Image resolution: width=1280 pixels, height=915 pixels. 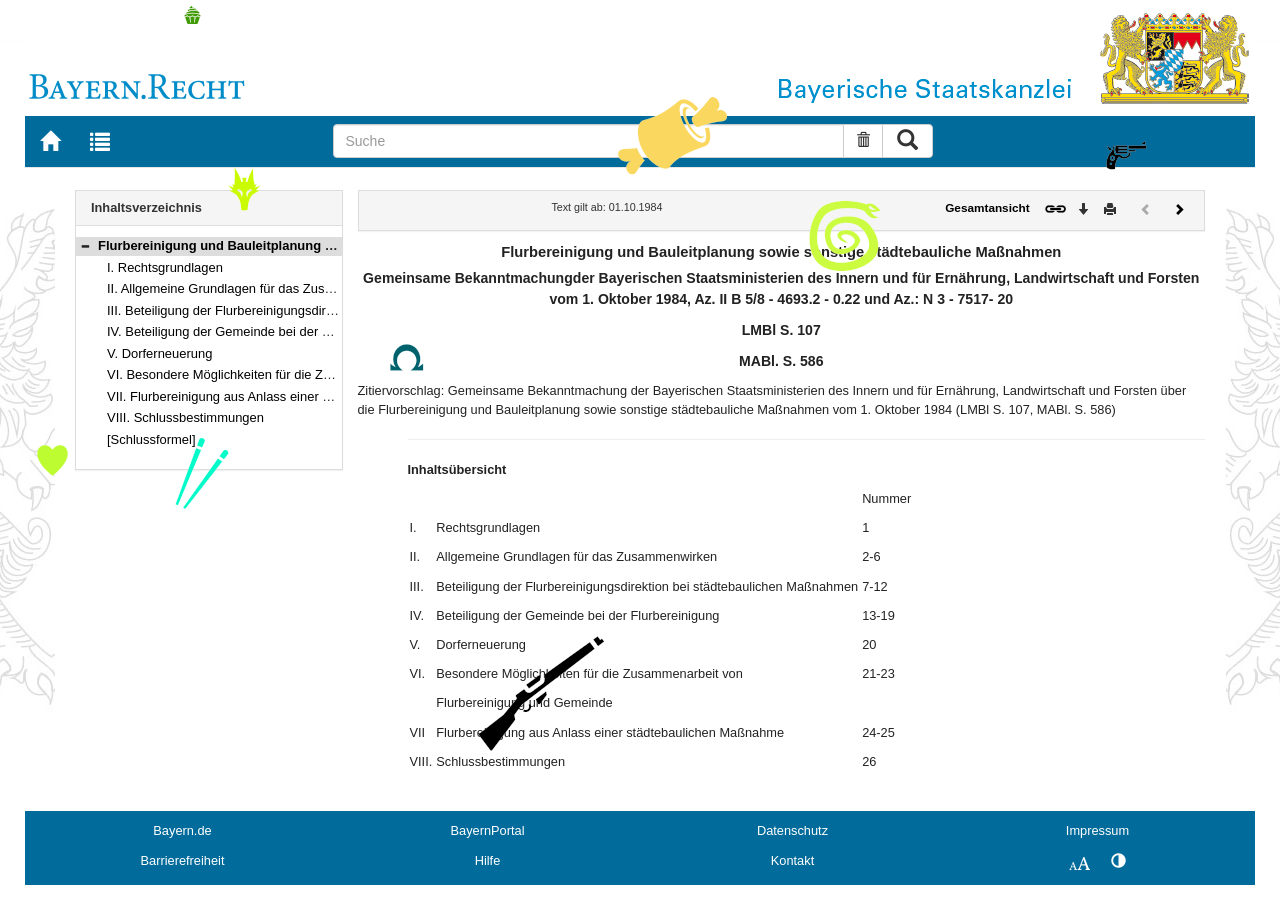 What do you see at coordinates (541, 693) in the screenshot?
I see `select rifle weapon in game inventory` at bounding box center [541, 693].